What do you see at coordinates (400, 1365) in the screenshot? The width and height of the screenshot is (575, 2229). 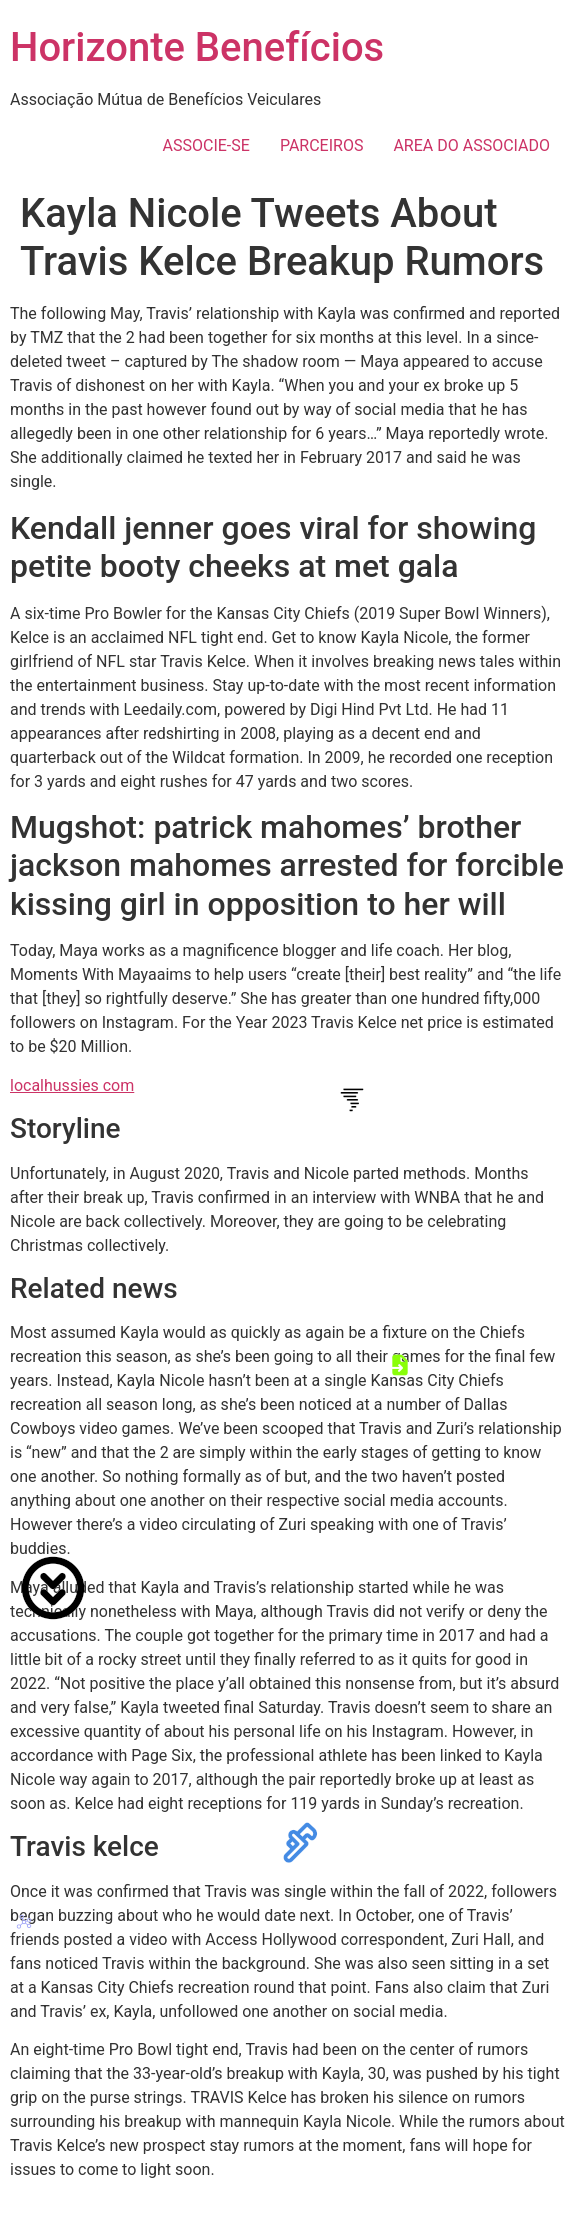 I see `import a file from another location` at bounding box center [400, 1365].